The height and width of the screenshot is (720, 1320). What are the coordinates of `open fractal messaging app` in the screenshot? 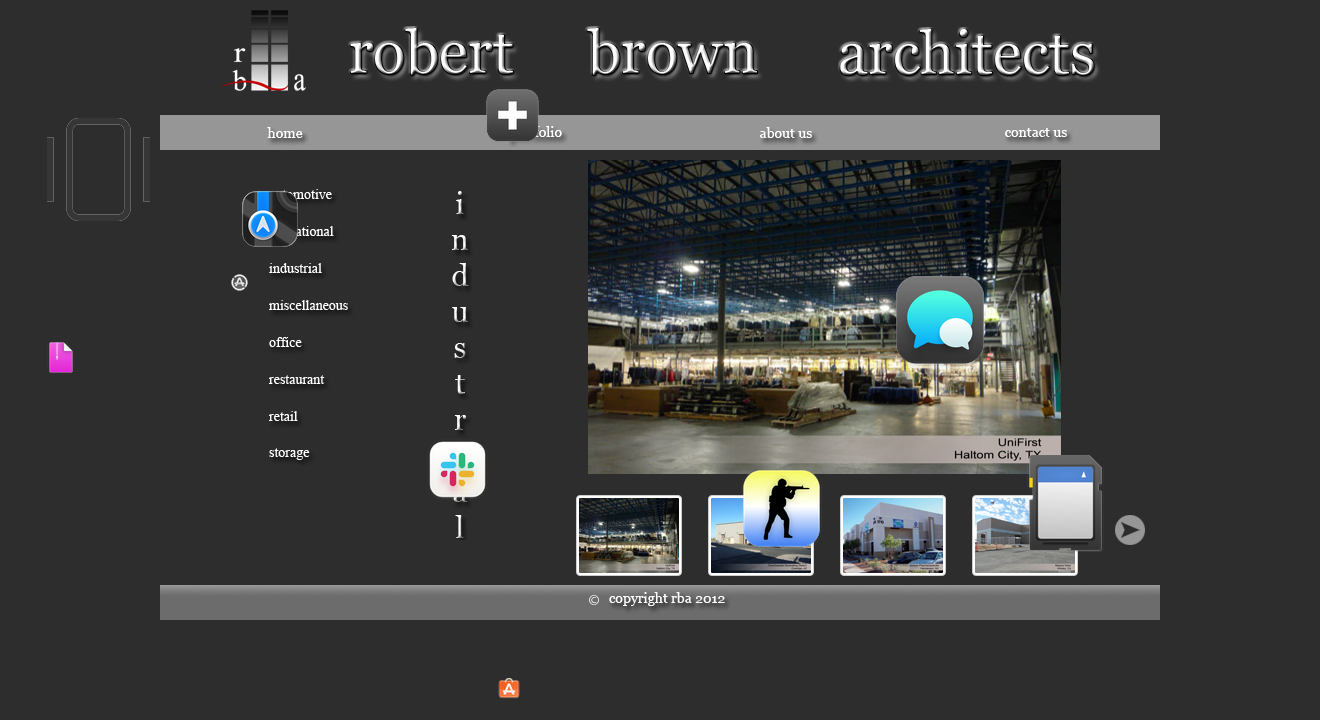 It's located at (940, 320).